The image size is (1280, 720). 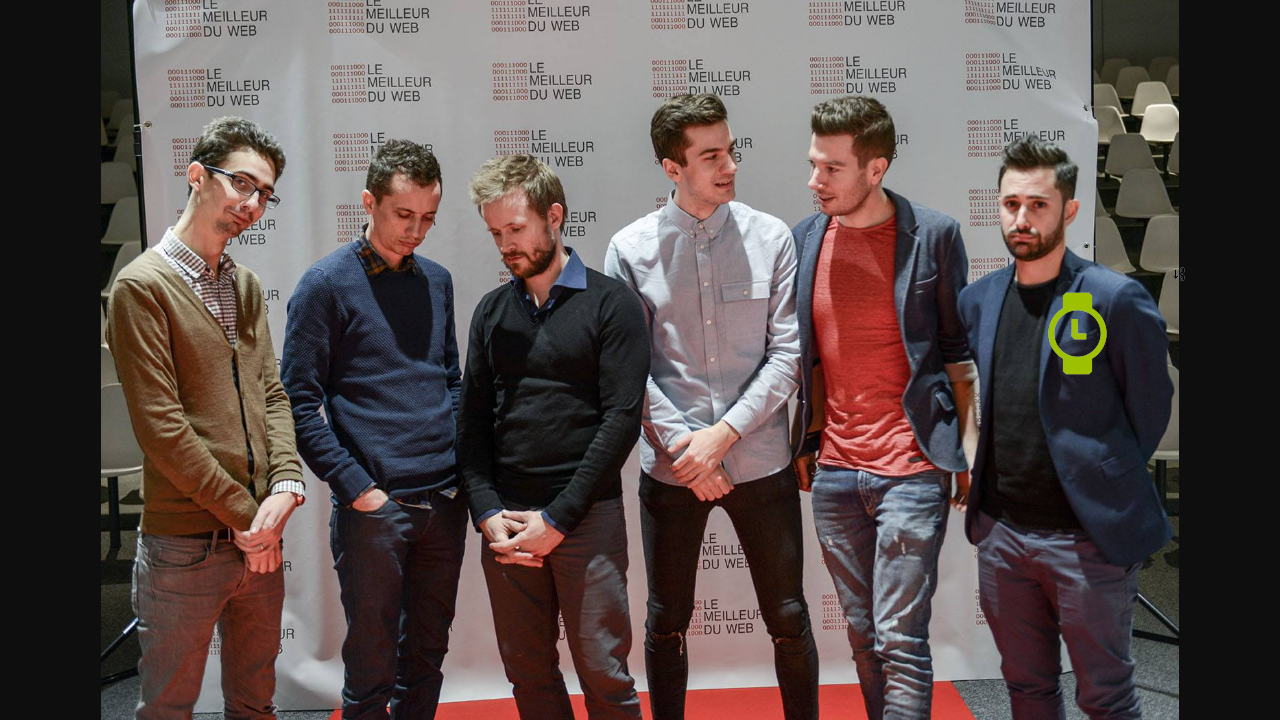 What do you see at coordinates (1077, 333) in the screenshot?
I see `view or manage watch mode for file changes` at bounding box center [1077, 333].